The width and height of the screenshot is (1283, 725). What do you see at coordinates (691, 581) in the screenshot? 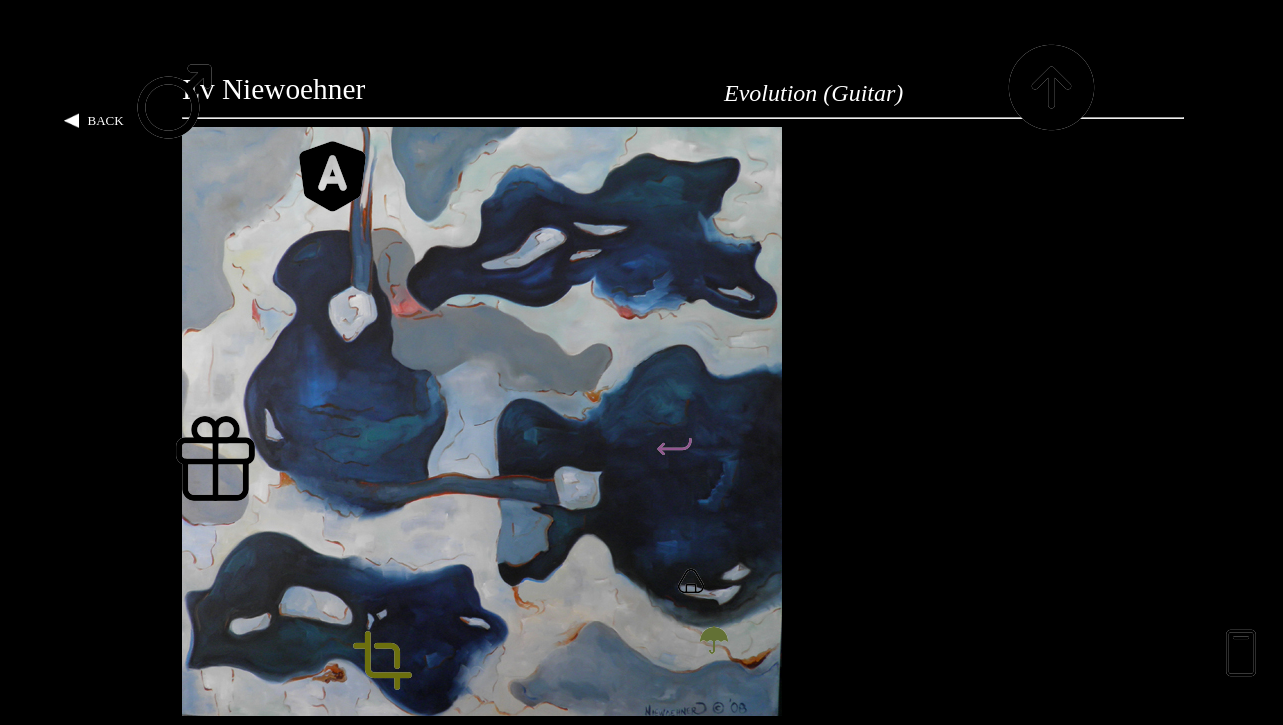
I see `browse Japanese food options` at bounding box center [691, 581].